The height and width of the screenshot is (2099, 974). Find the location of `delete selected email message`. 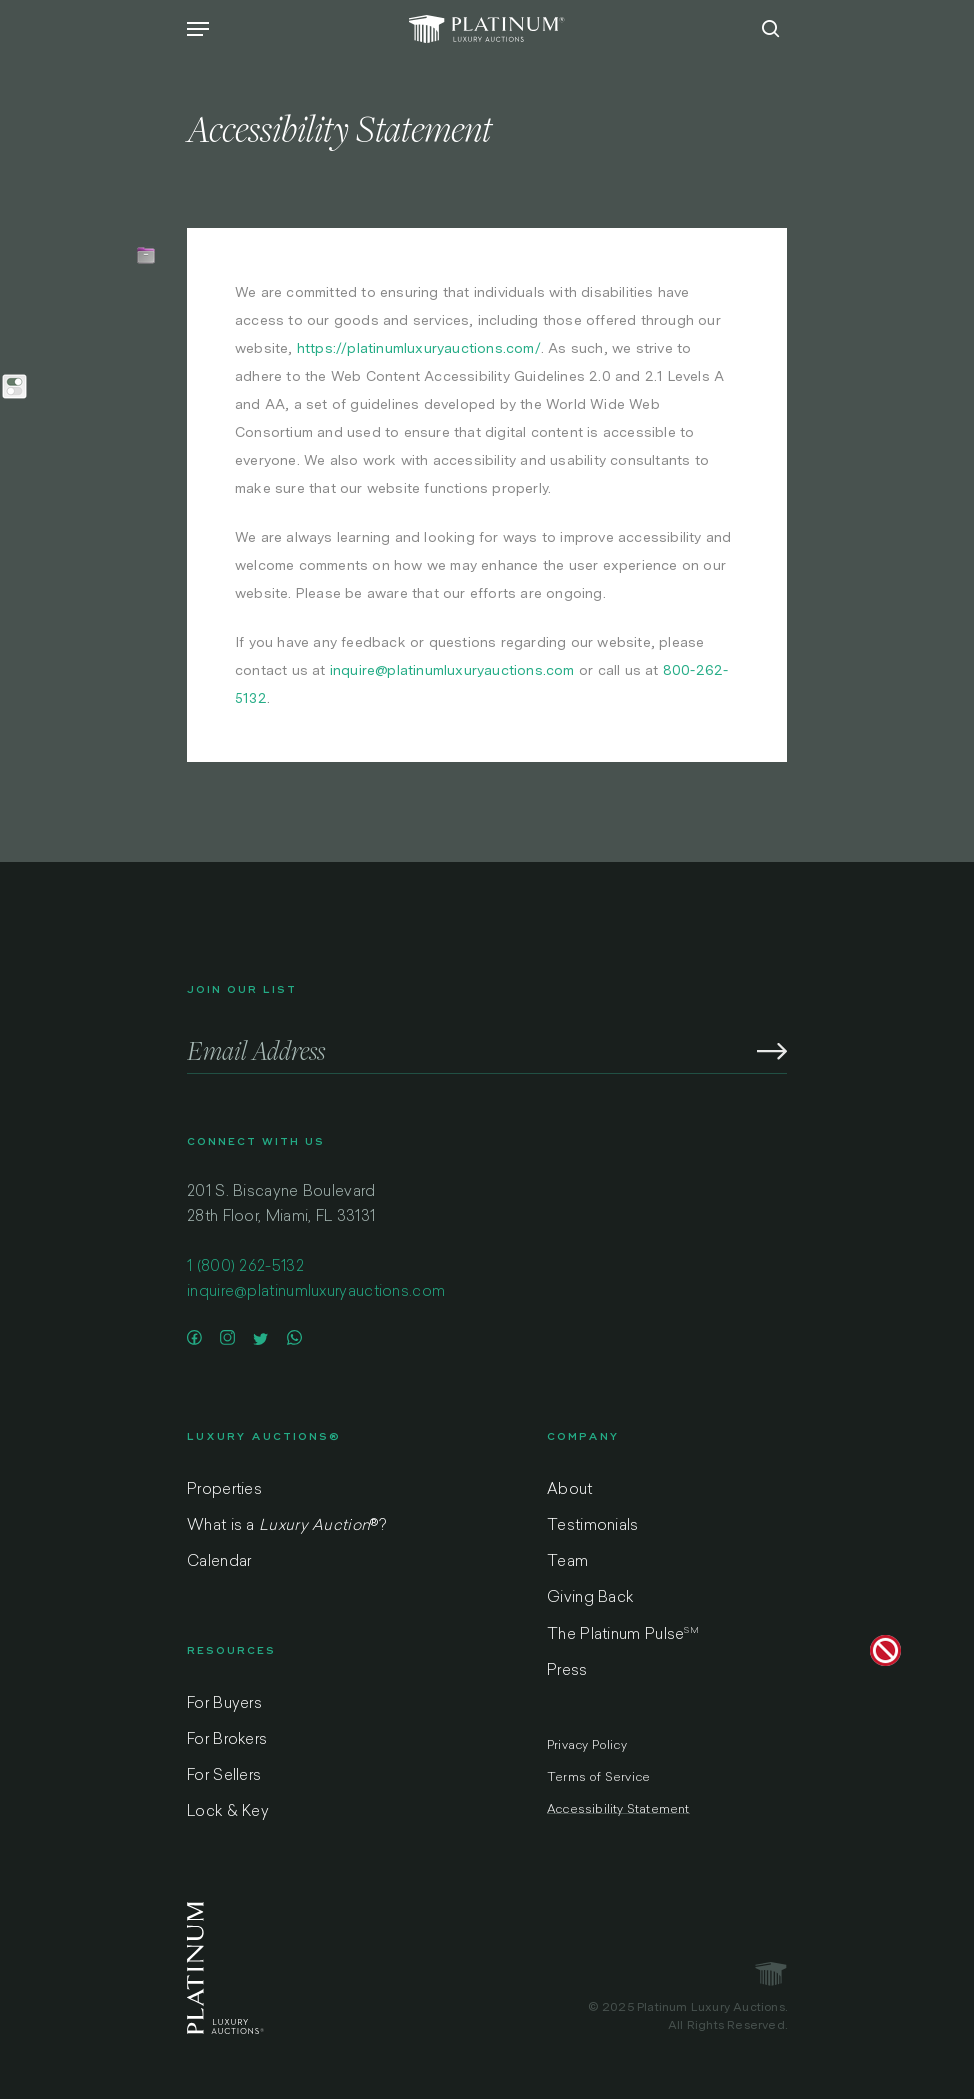

delete selected email message is located at coordinates (885, 1650).